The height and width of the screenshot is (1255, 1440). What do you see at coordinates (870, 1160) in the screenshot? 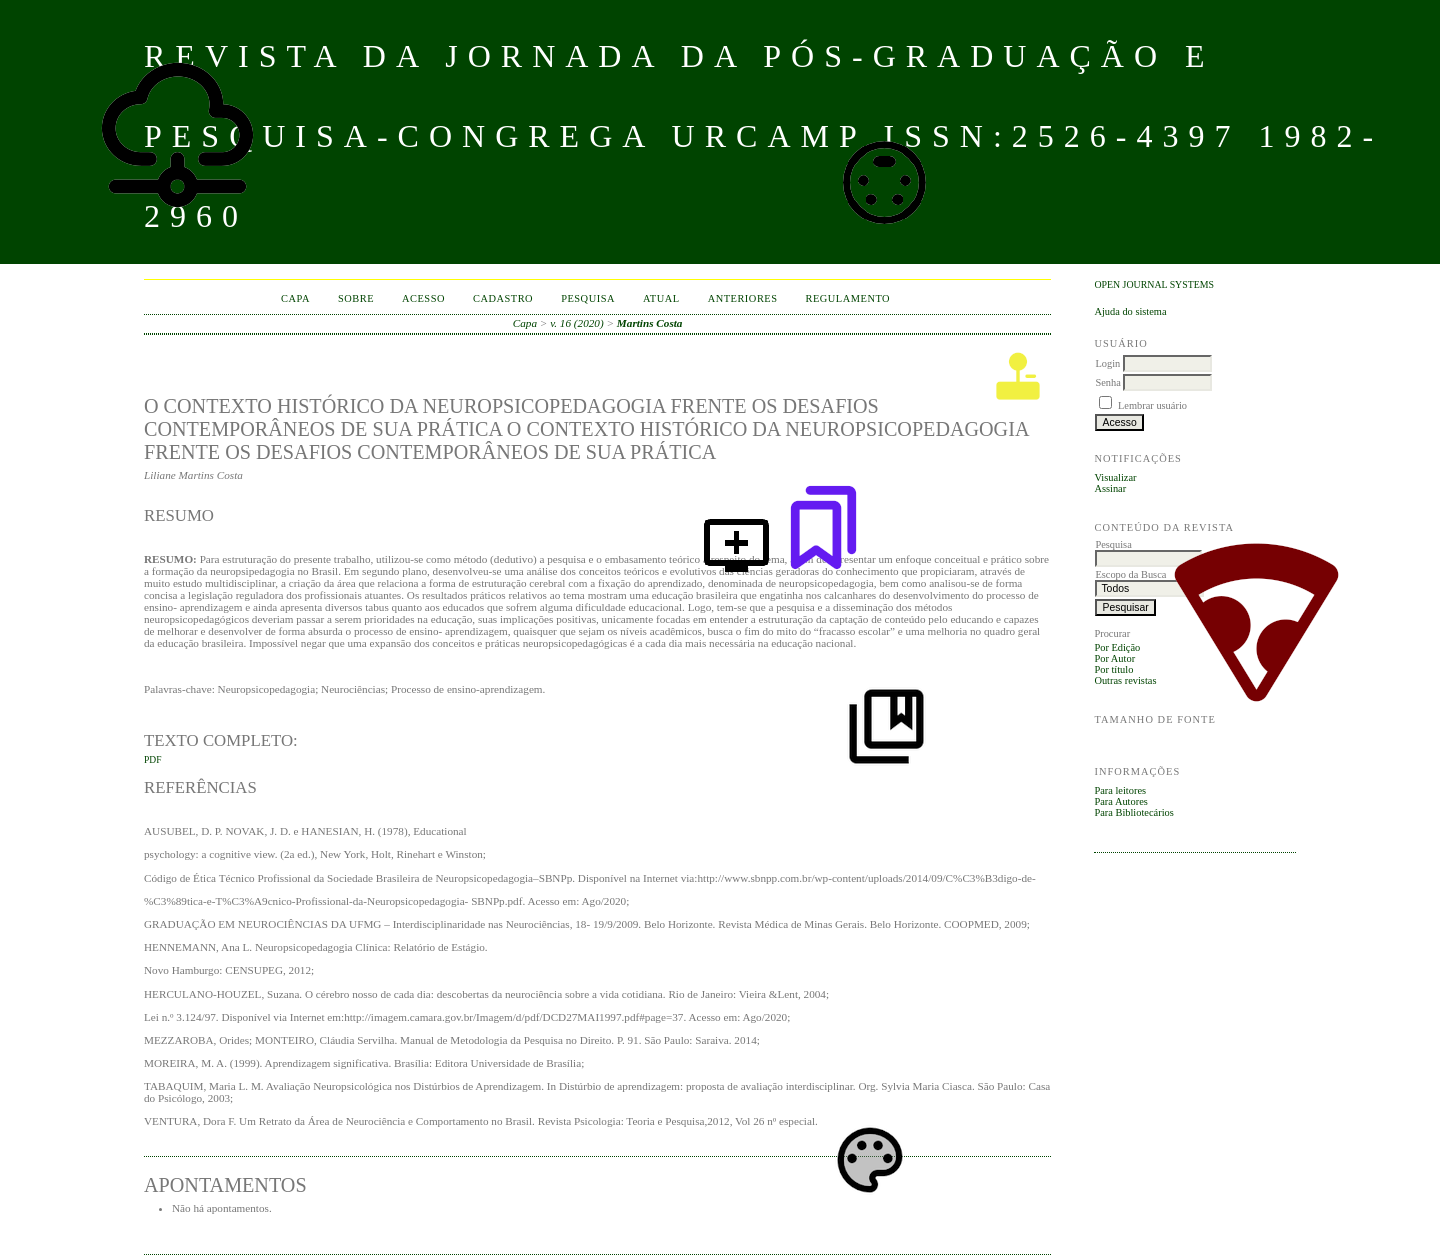
I see `open color picker or theme options` at bounding box center [870, 1160].